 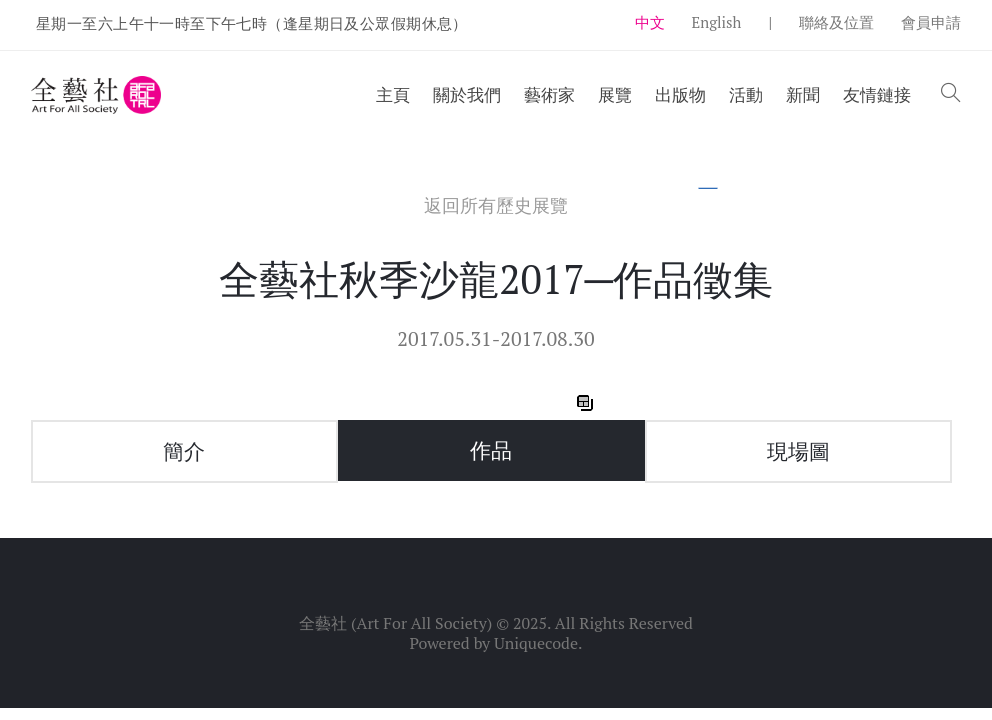 I want to click on create a backup copy of table data, so click(x=585, y=403).